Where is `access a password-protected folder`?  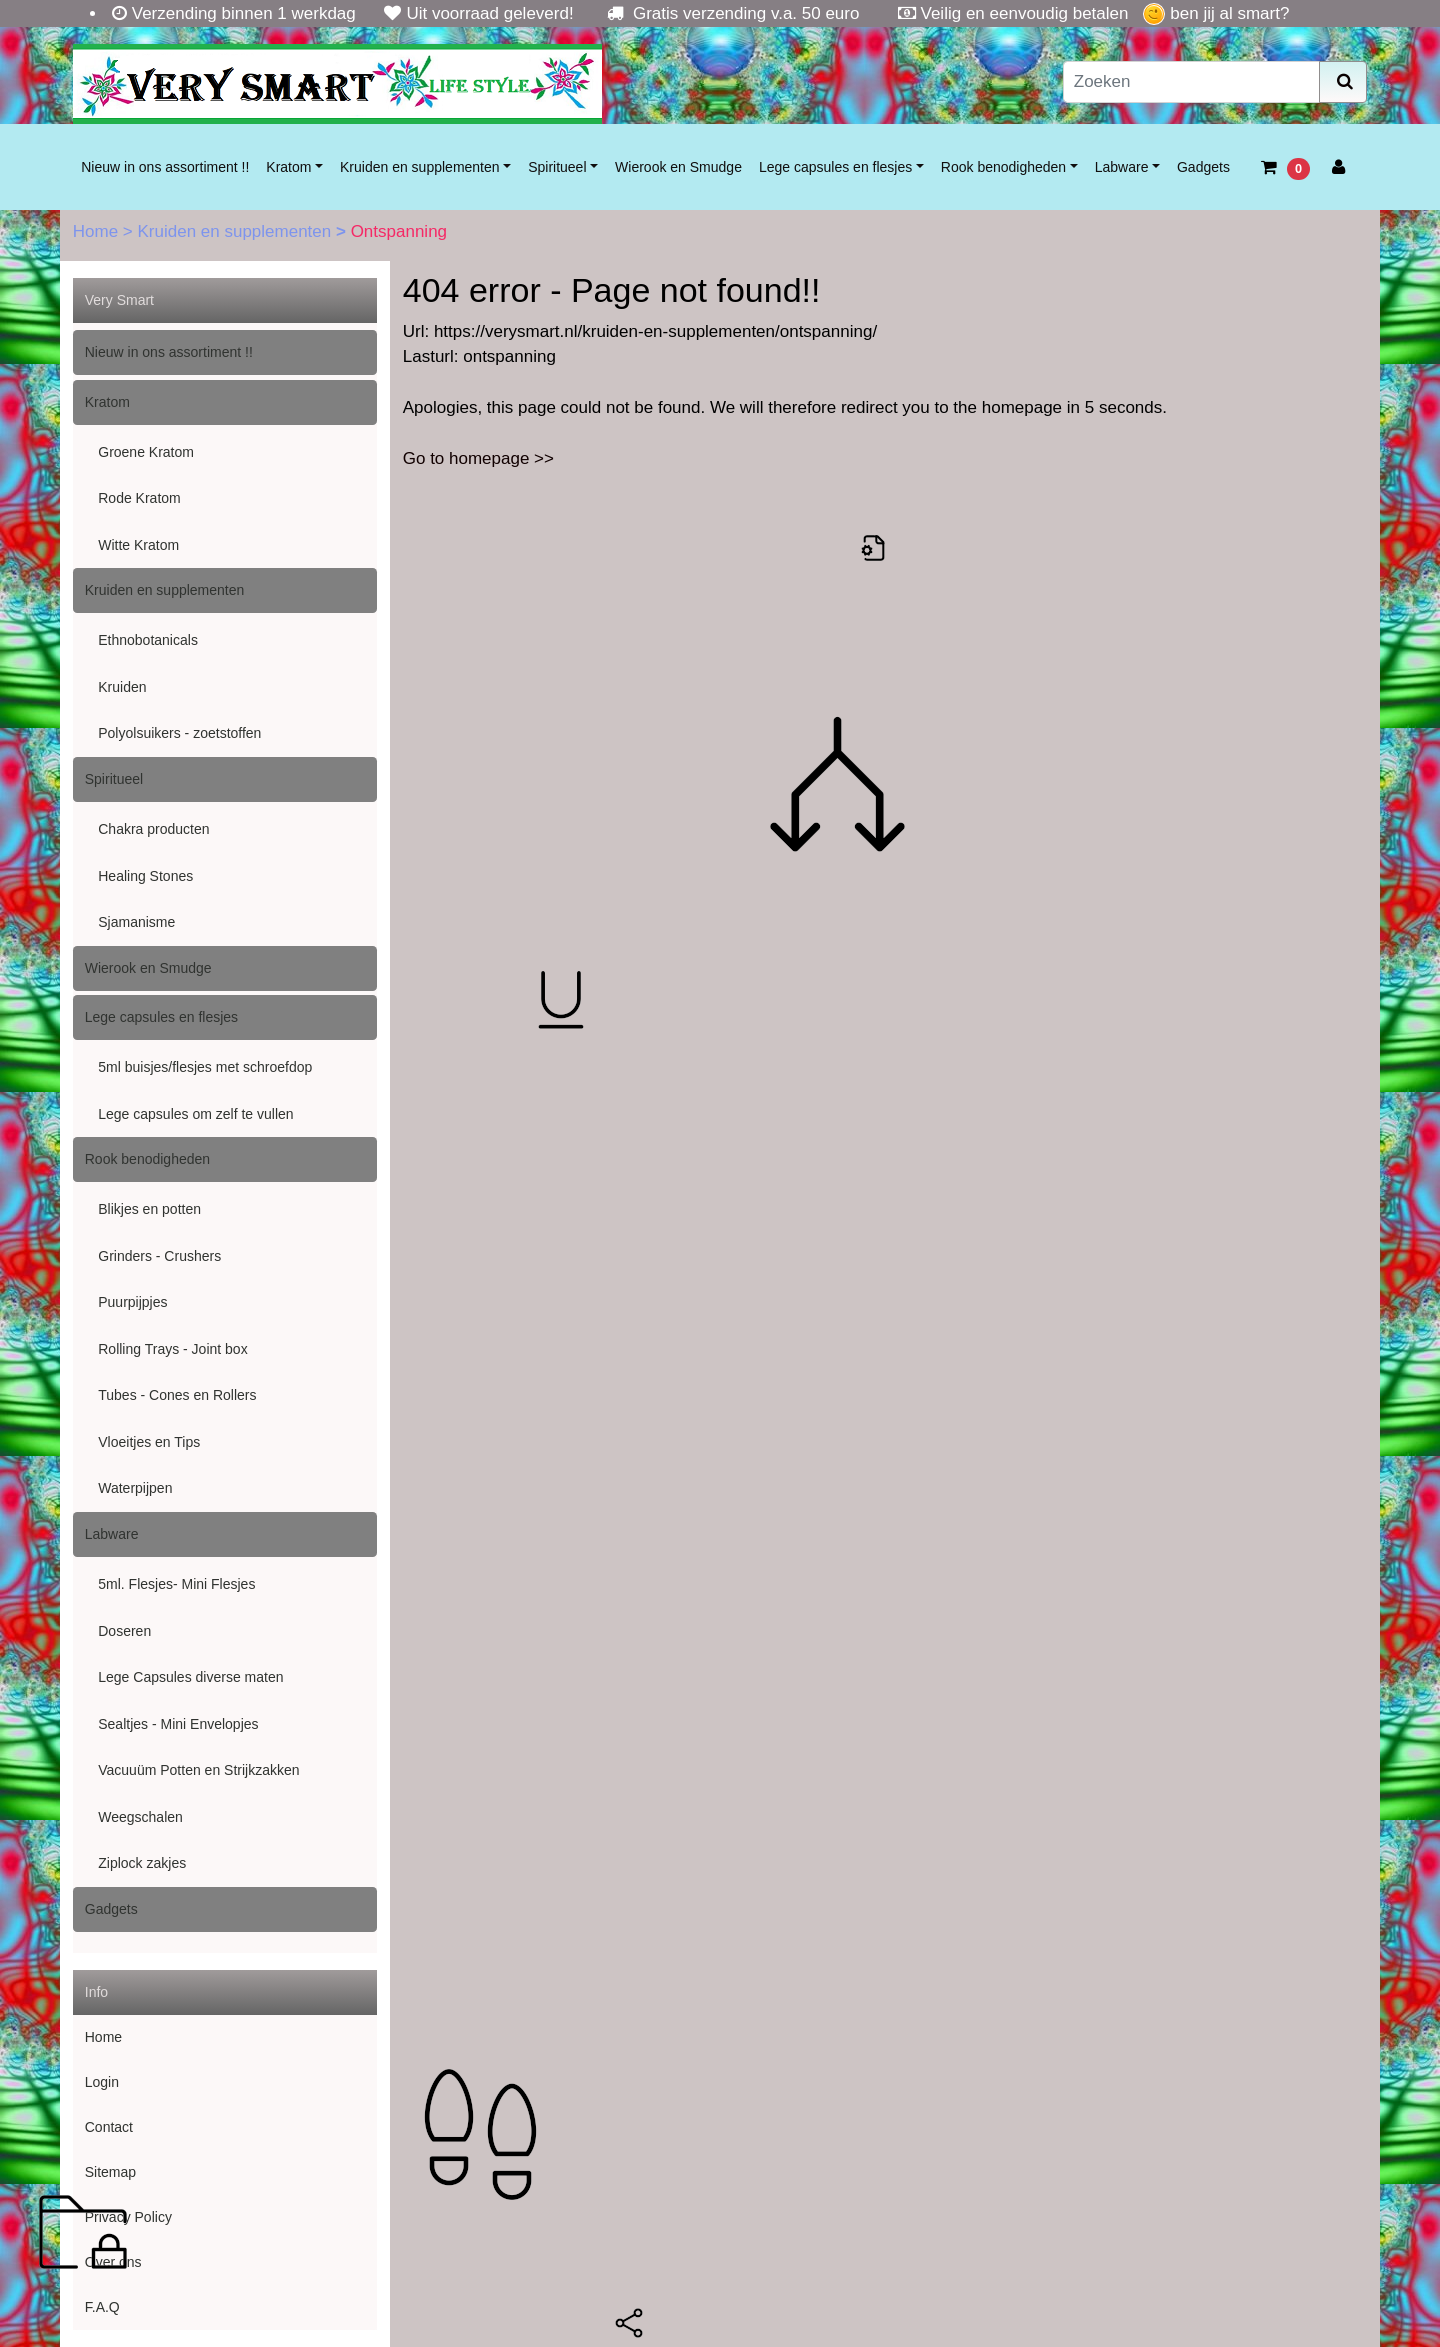 access a password-protected folder is located at coordinates (83, 2232).